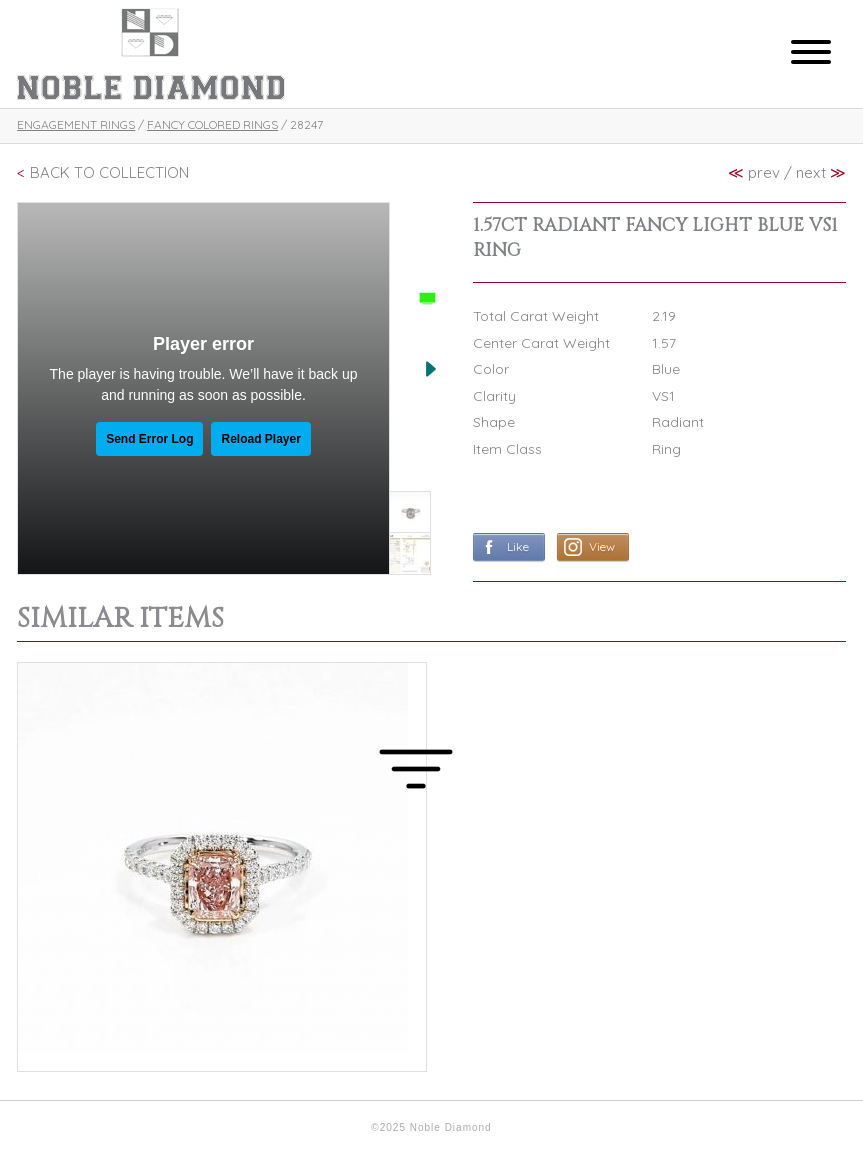 The width and height of the screenshot is (863, 1175). Describe the element at coordinates (431, 369) in the screenshot. I see `play media or start playback` at that location.